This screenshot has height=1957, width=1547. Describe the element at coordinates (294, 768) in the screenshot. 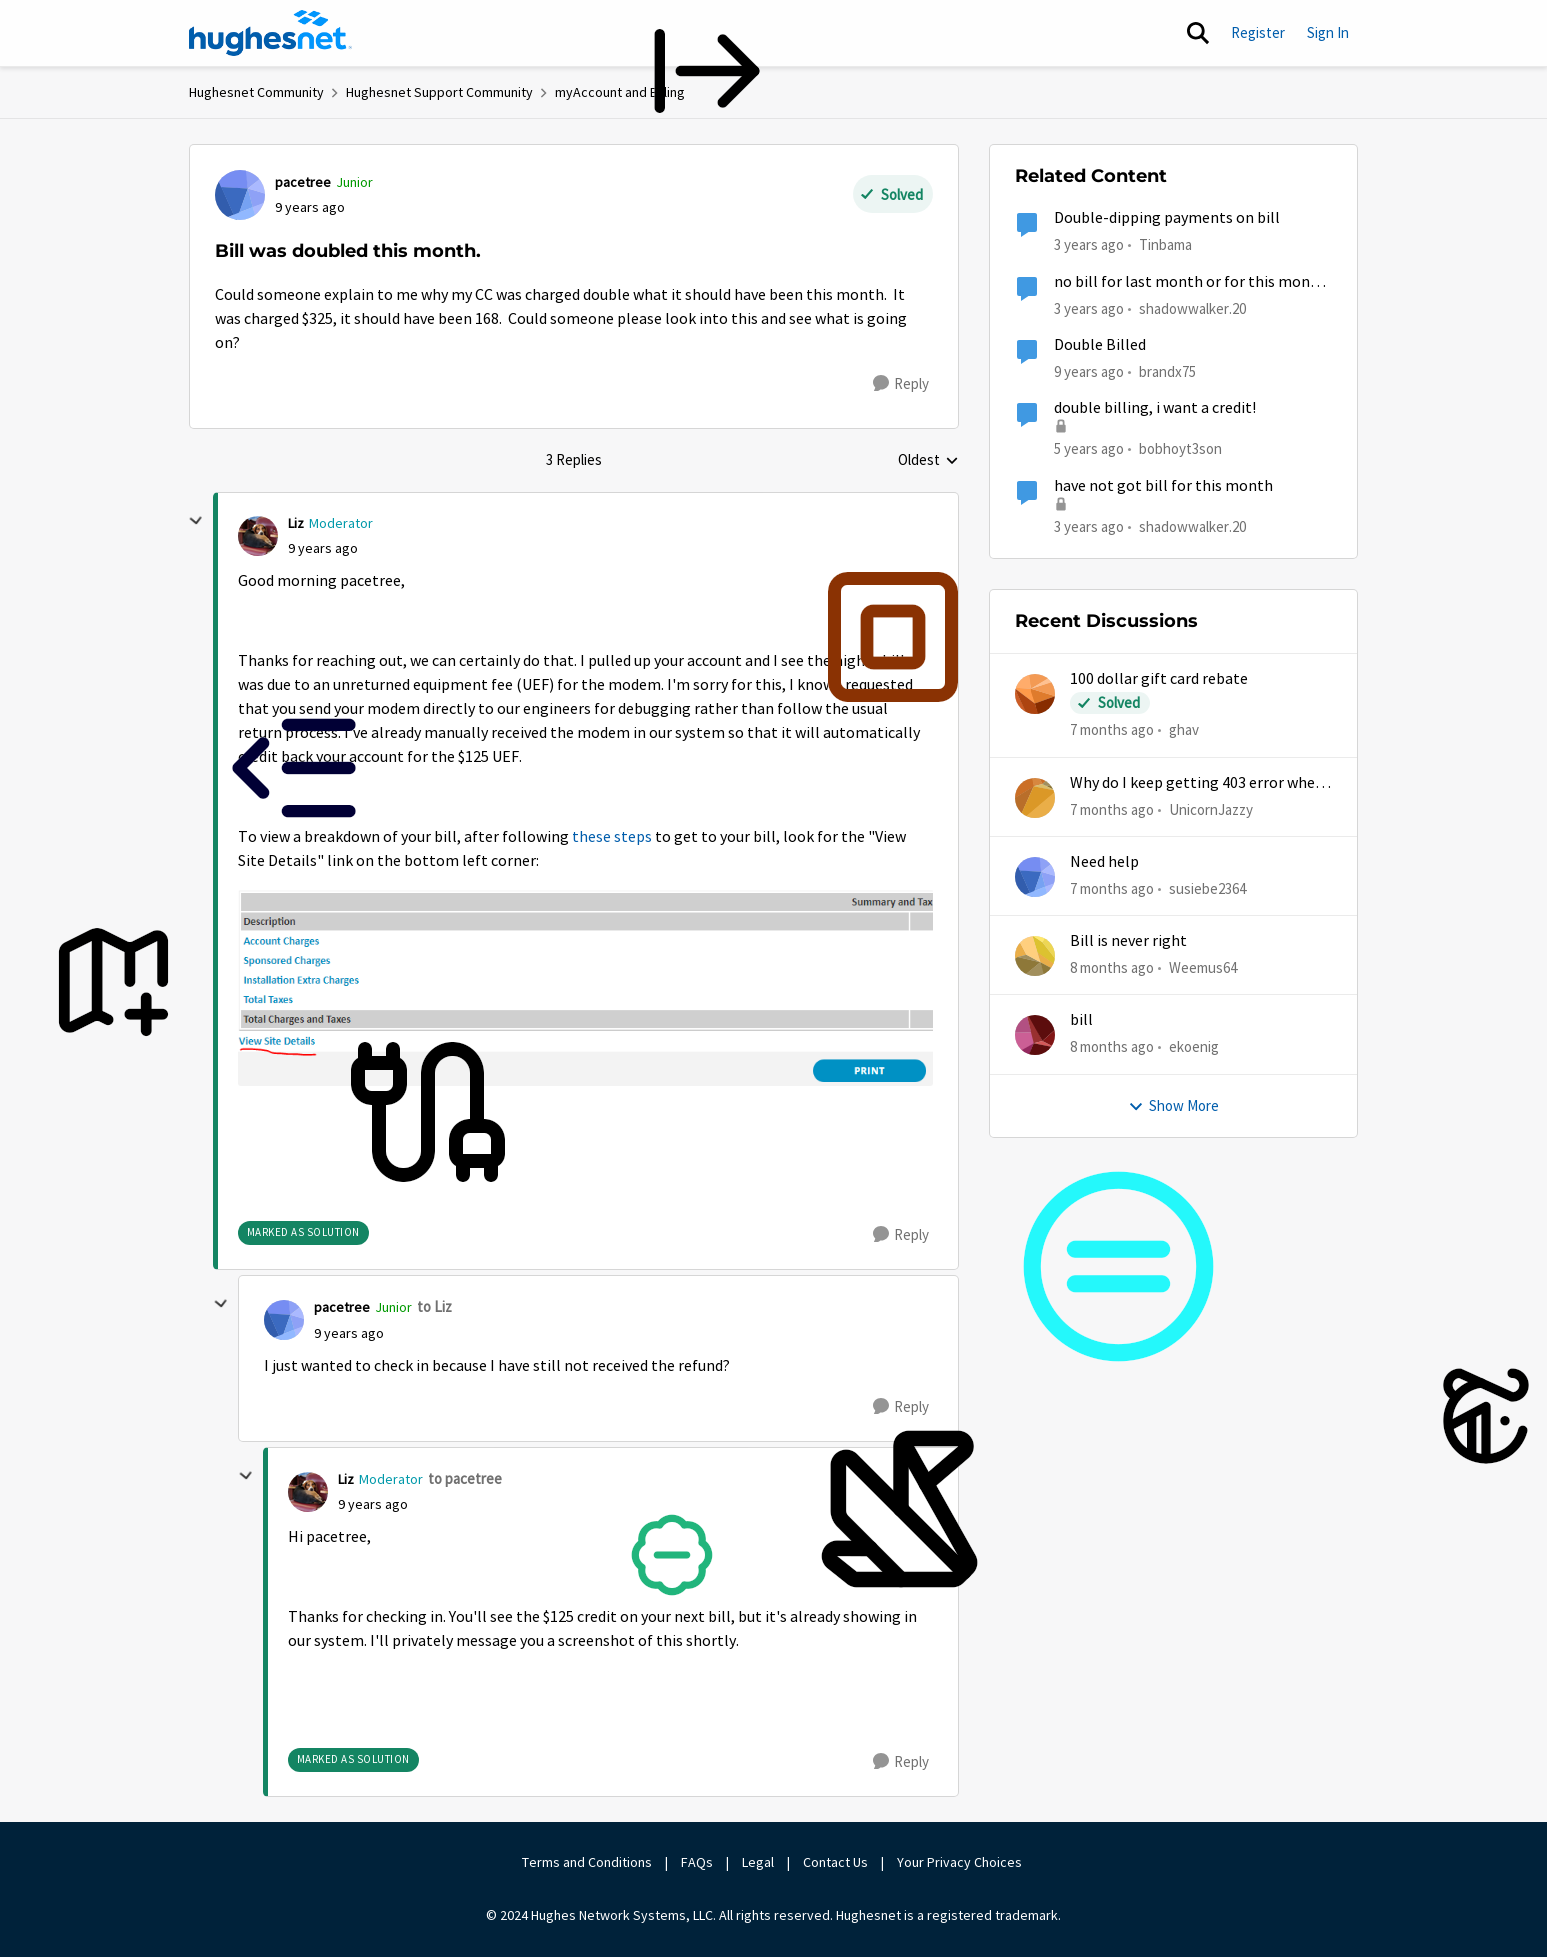

I see `decrease list indentation` at that location.